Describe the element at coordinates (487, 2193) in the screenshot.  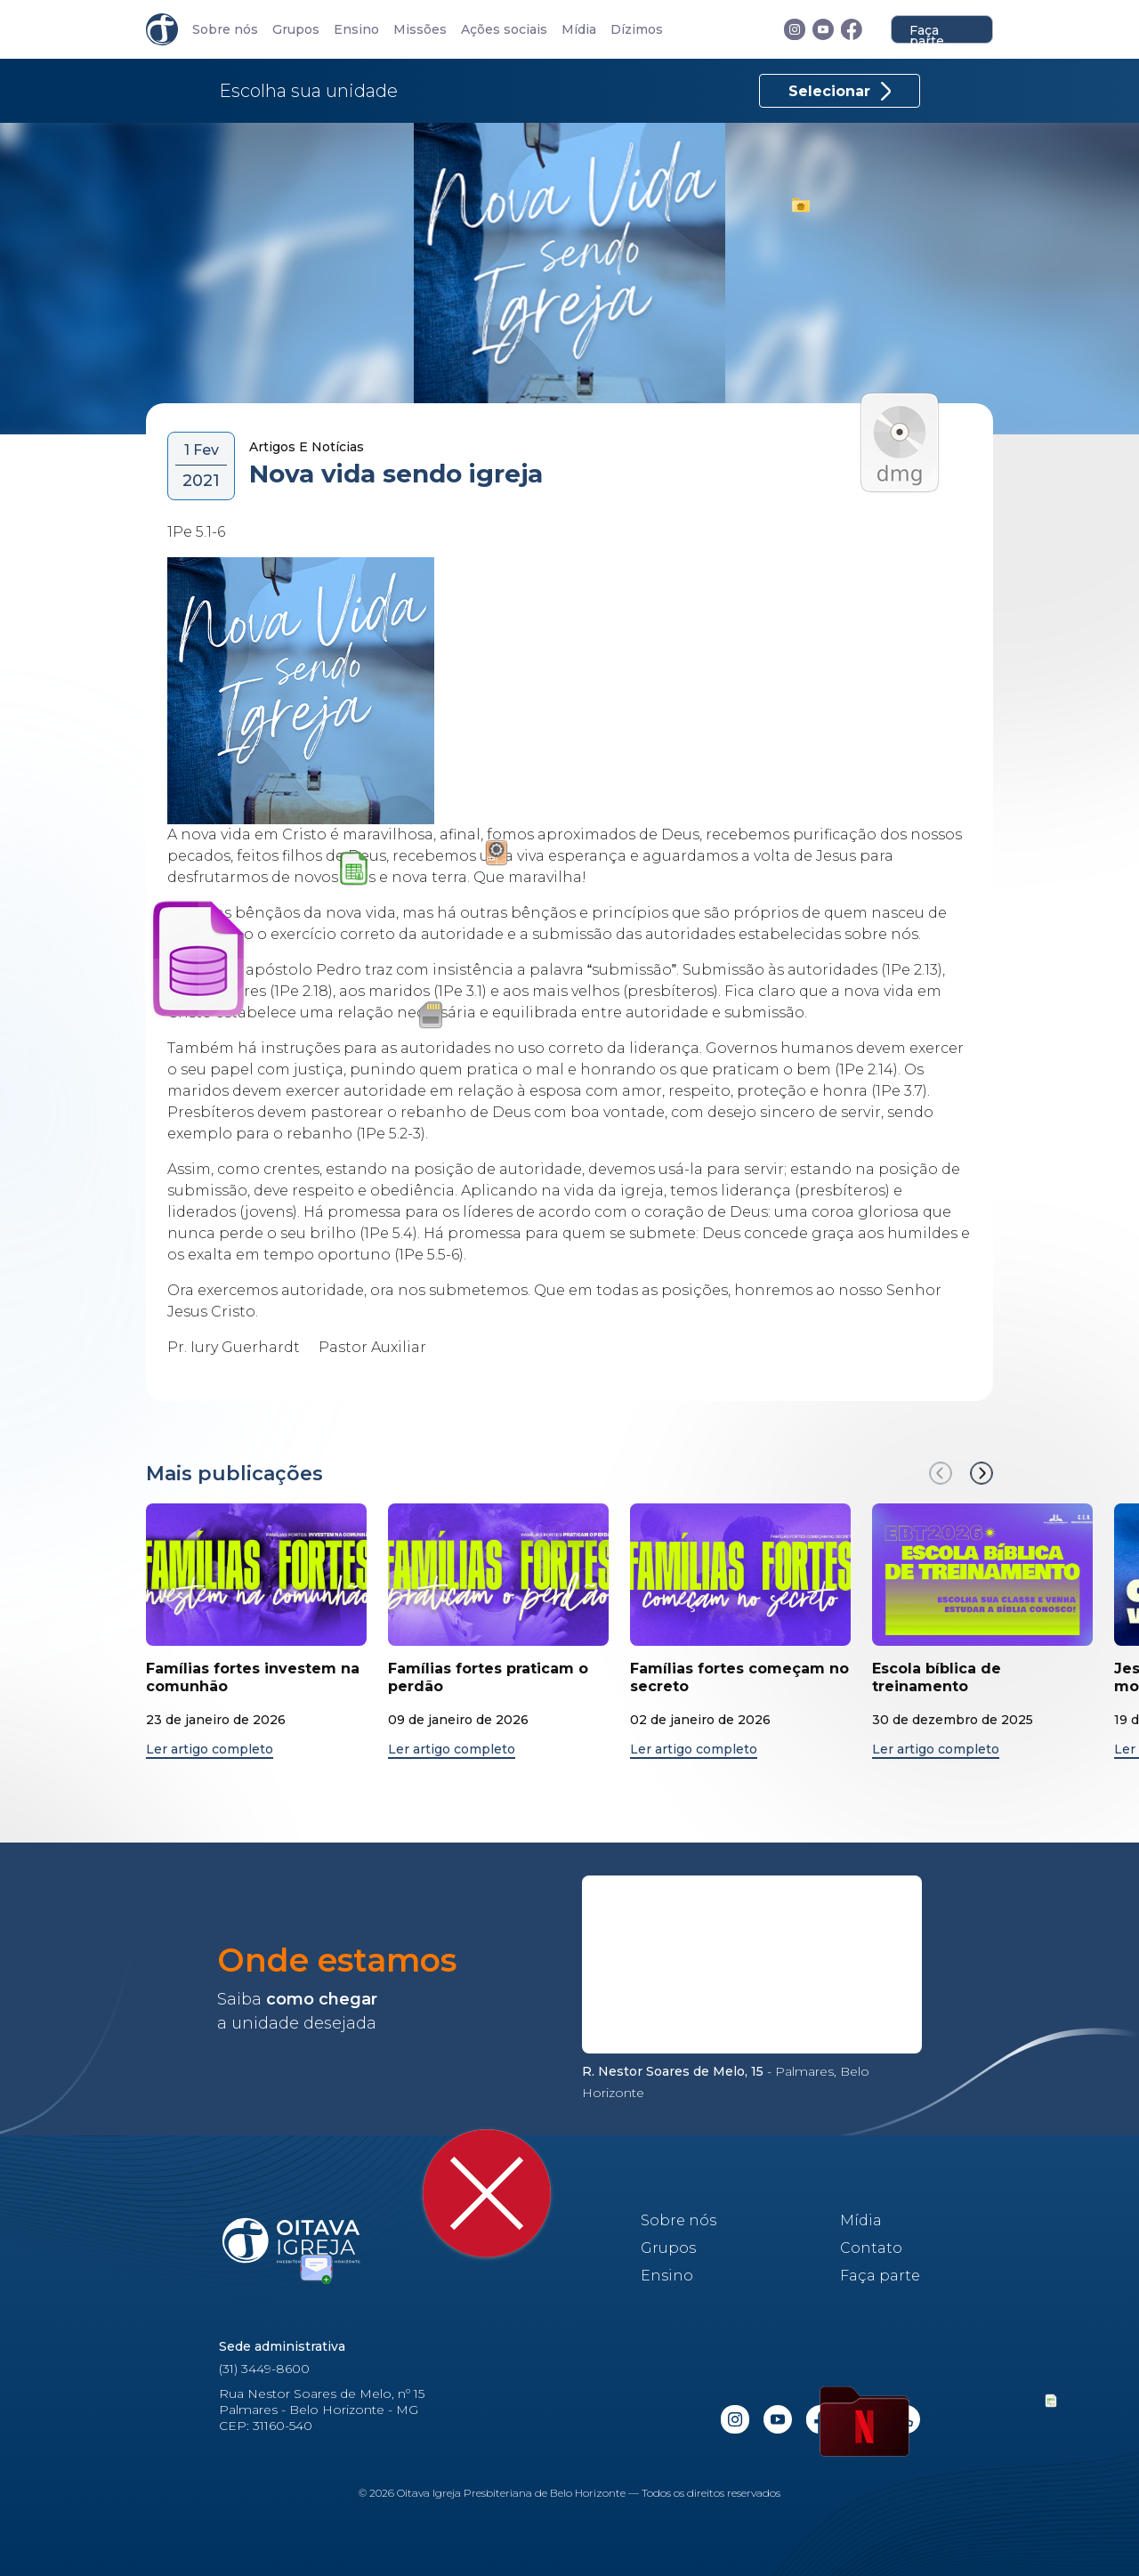
I see `indicates a file or item that cannot be read or accessed` at that location.